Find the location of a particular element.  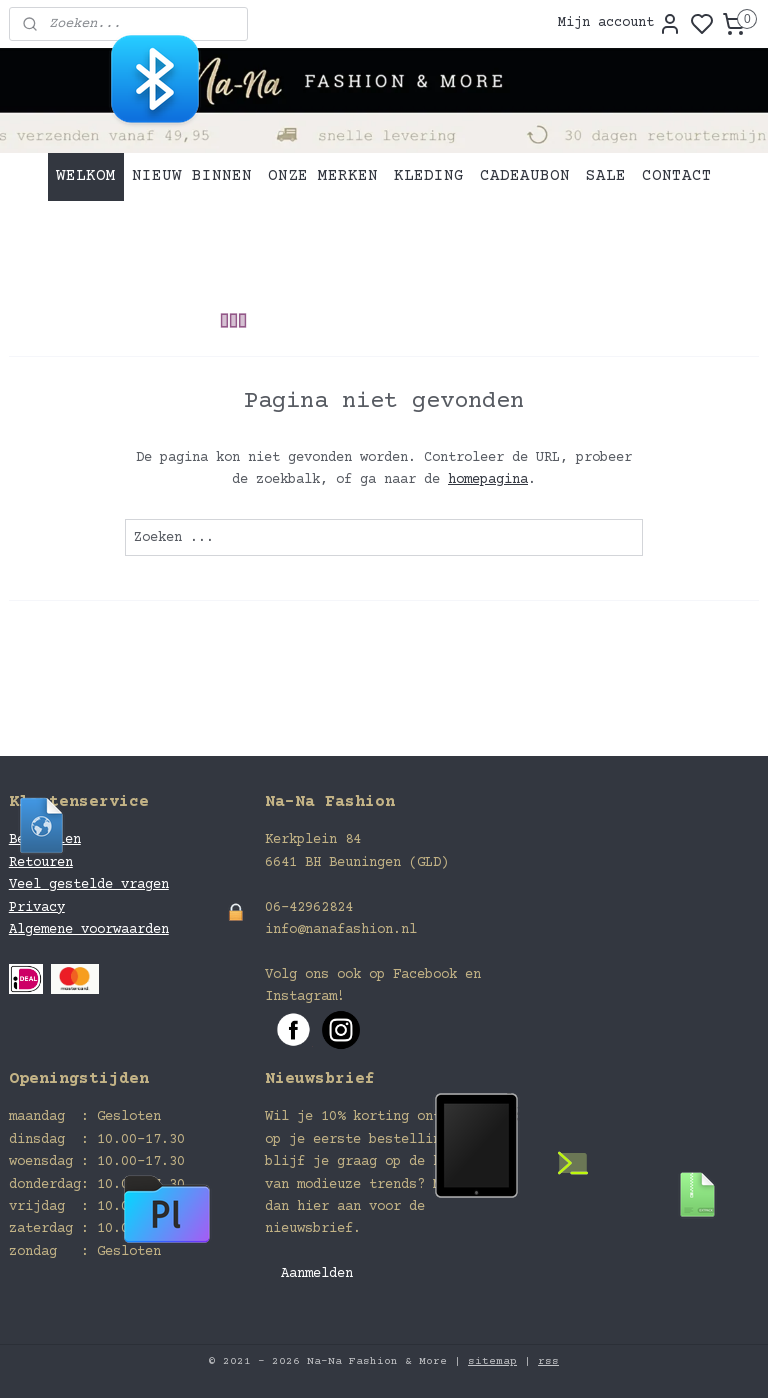

virtualbox extension pack file is located at coordinates (697, 1195).